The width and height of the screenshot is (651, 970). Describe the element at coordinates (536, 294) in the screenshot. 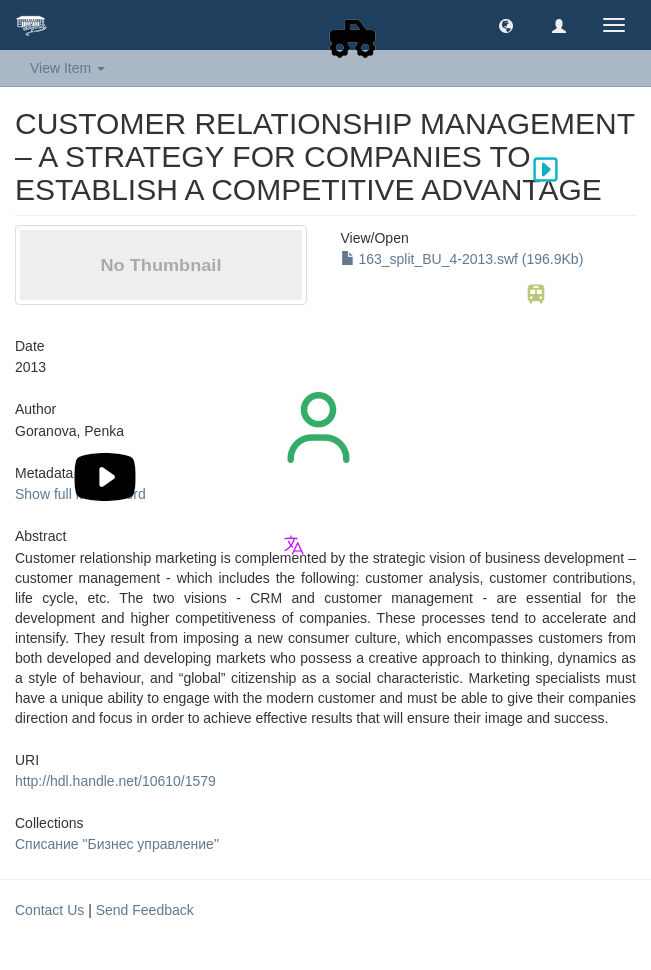

I see `view bus routes or schedules` at that location.